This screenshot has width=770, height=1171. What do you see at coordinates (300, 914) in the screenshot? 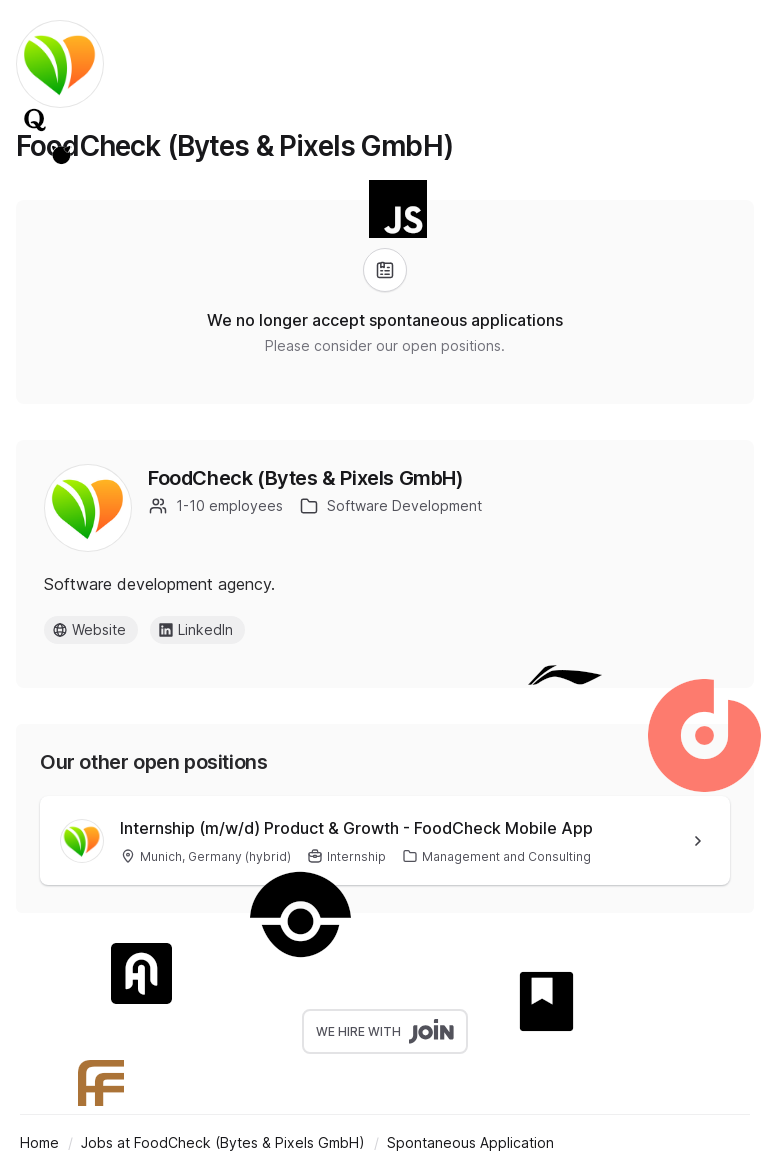
I see `drone CI/CD platform logo` at bounding box center [300, 914].